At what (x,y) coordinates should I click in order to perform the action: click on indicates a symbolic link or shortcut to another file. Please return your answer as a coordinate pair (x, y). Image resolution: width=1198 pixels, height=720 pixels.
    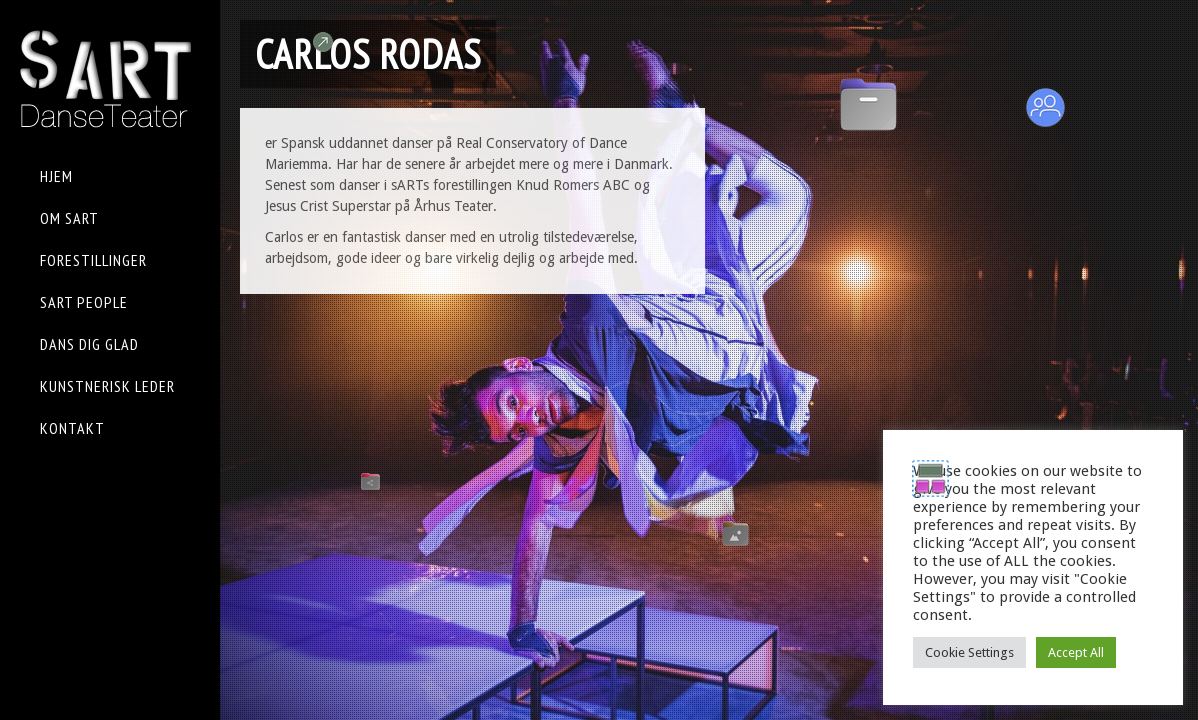
    Looking at the image, I should click on (323, 42).